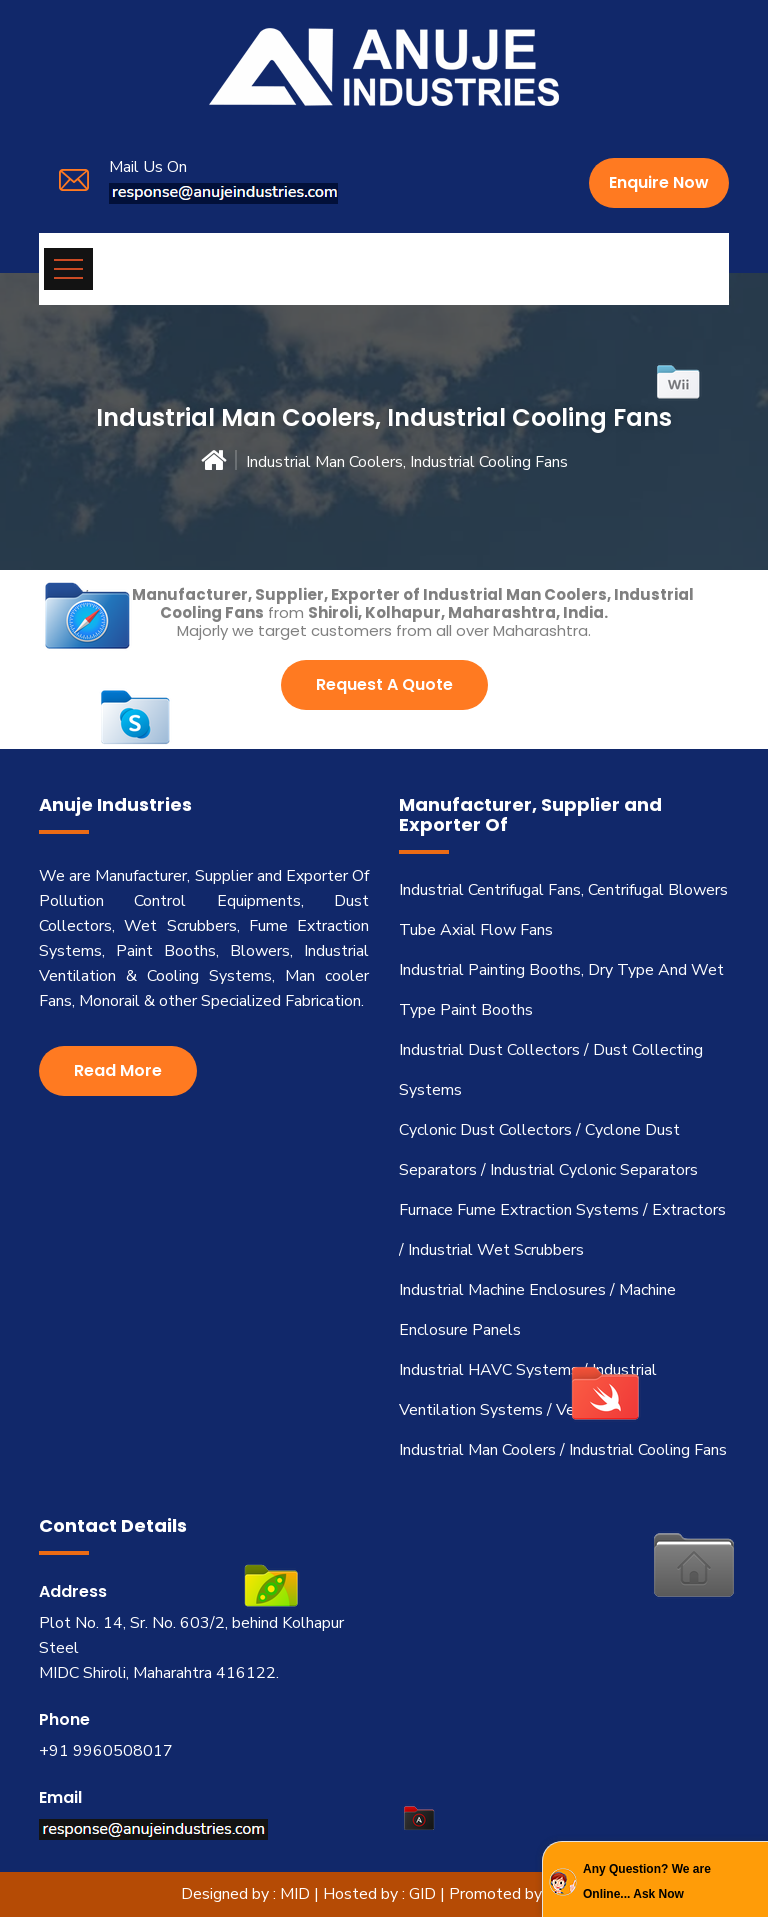 Image resolution: width=768 pixels, height=1917 pixels. Describe the element at coordinates (135, 719) in the screenshot. I see `open folder containing Skype files` at that location.